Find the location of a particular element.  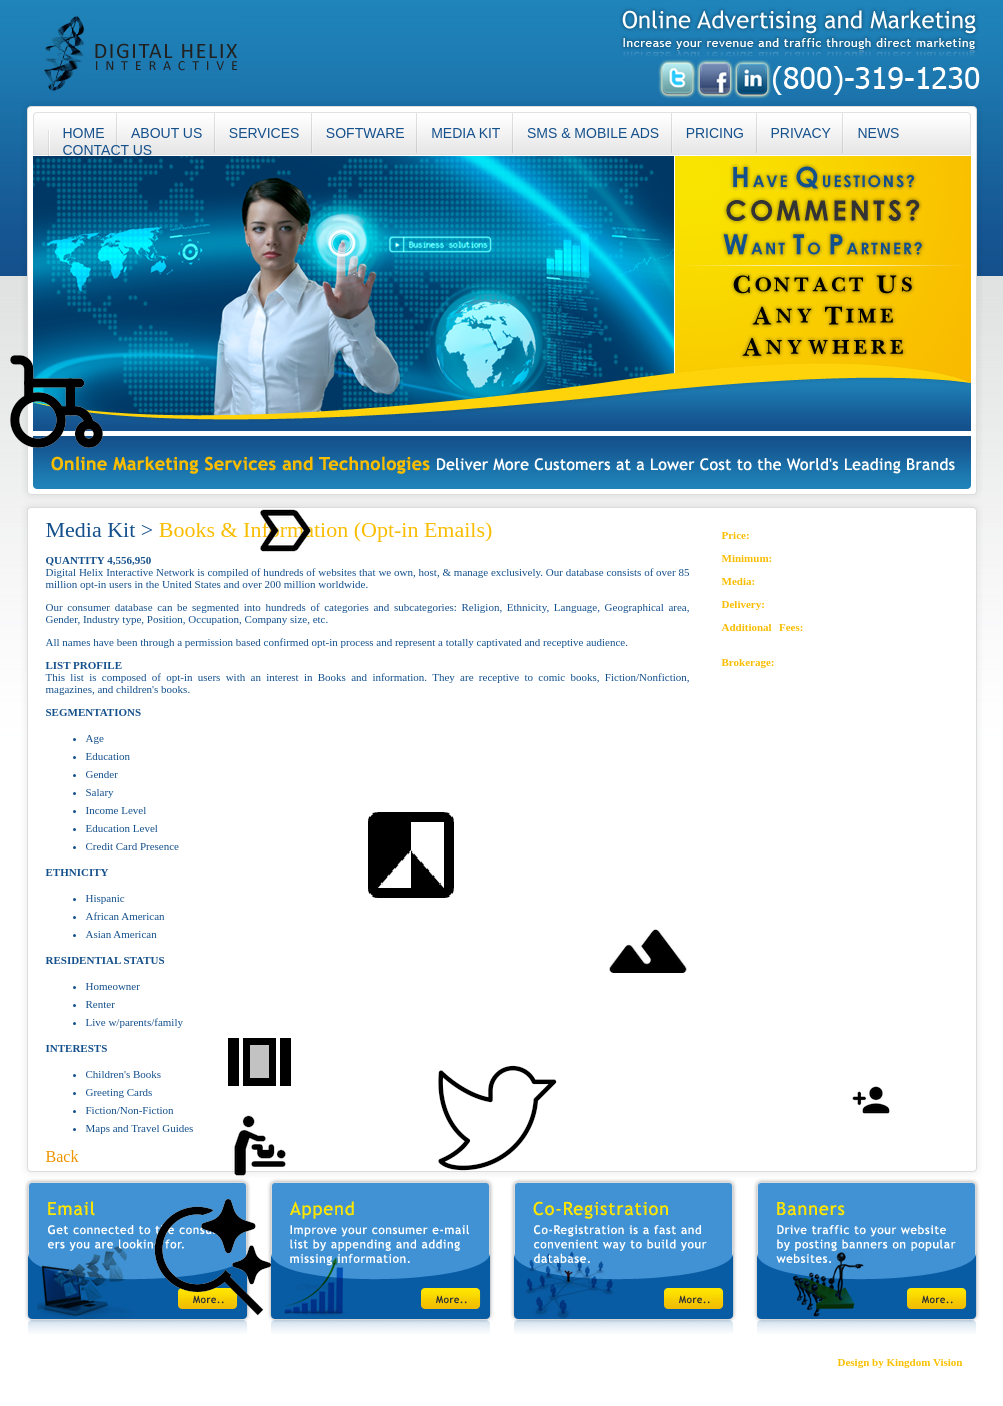

share to twitter is located at coordinates (490, 1113).